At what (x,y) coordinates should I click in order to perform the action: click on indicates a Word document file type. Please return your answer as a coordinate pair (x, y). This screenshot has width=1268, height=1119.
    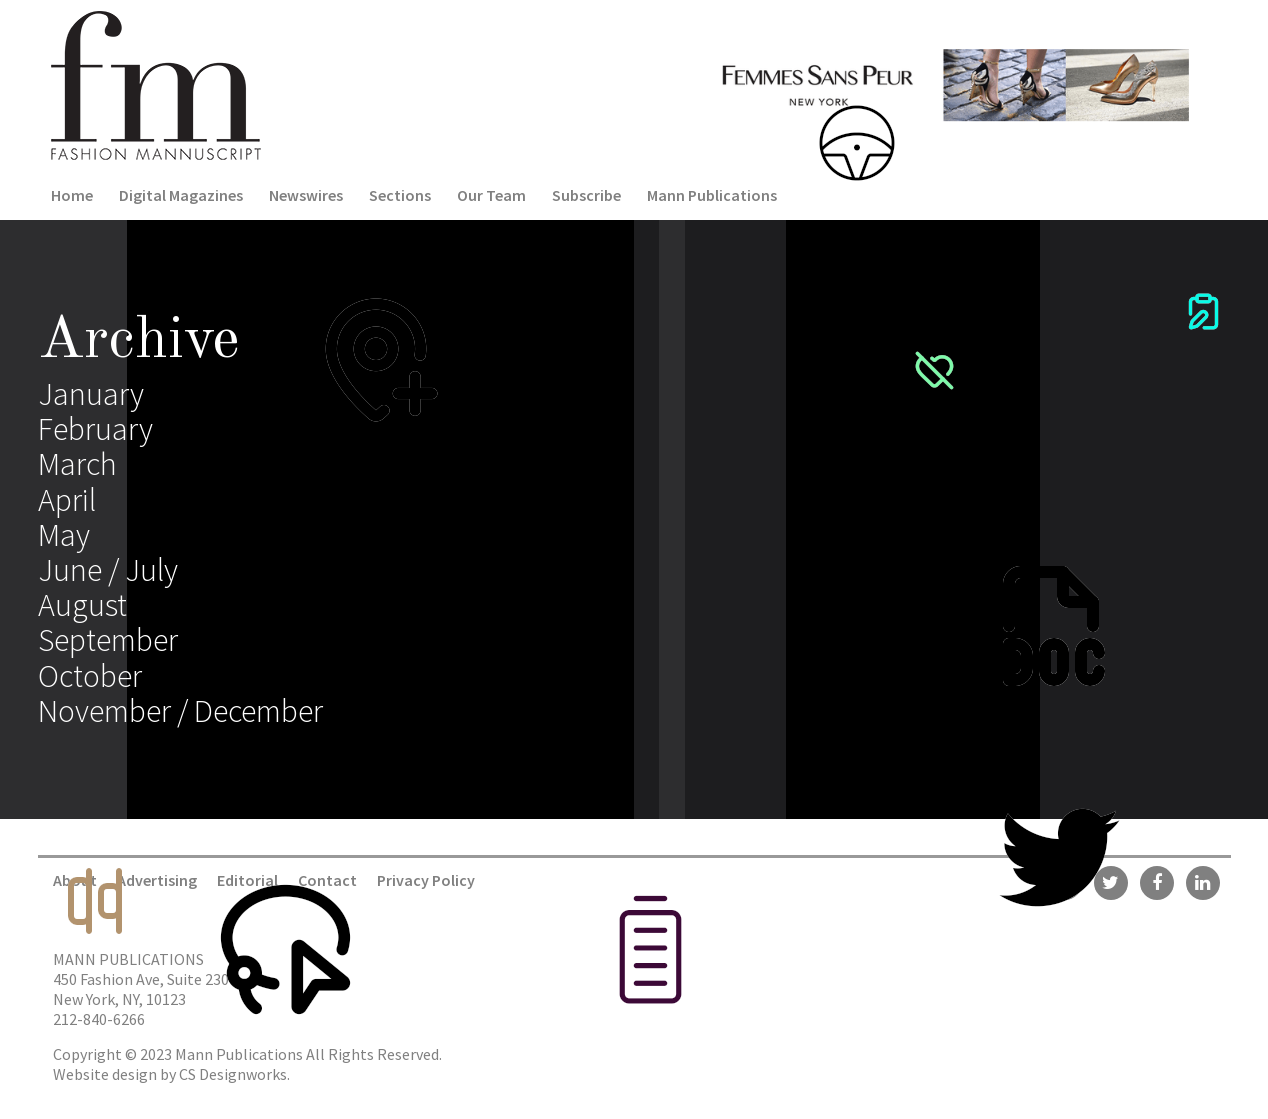
    Looking at the image, I should click on (1051, 626).